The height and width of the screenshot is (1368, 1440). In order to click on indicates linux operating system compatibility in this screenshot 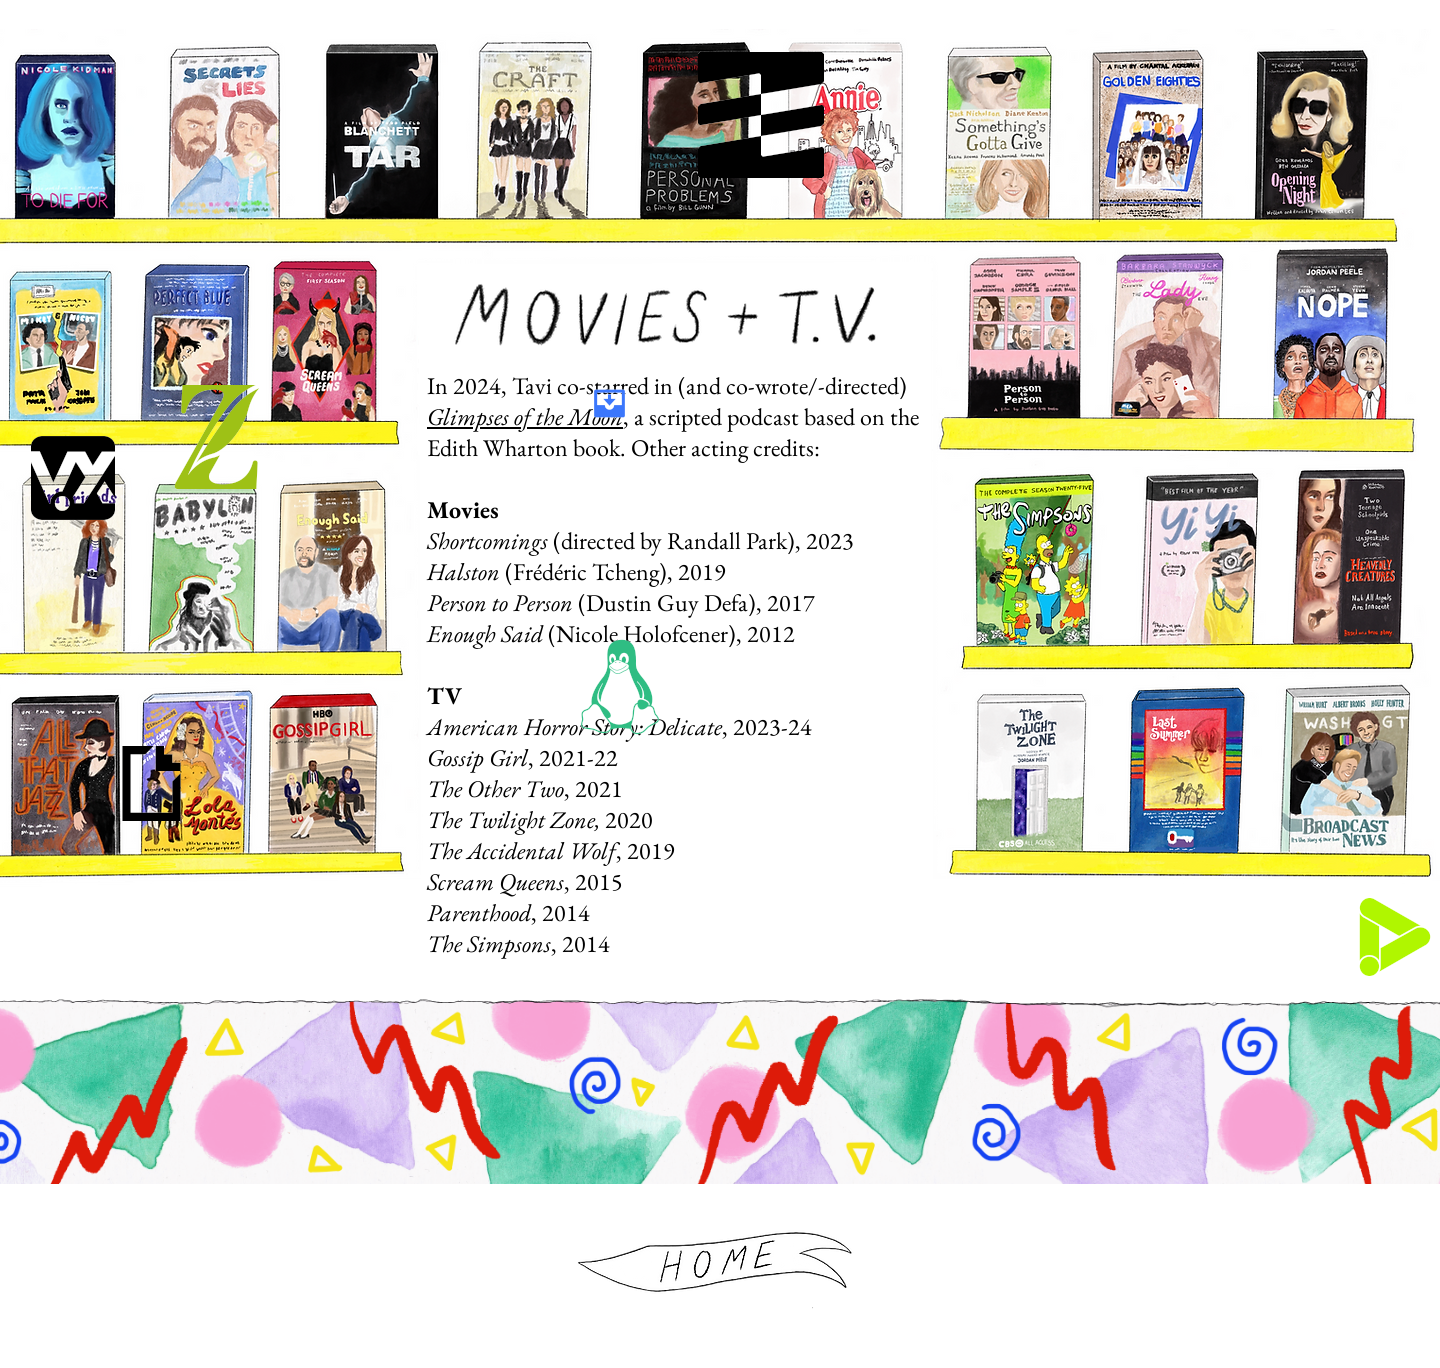, I will do `click(620, 687)`.